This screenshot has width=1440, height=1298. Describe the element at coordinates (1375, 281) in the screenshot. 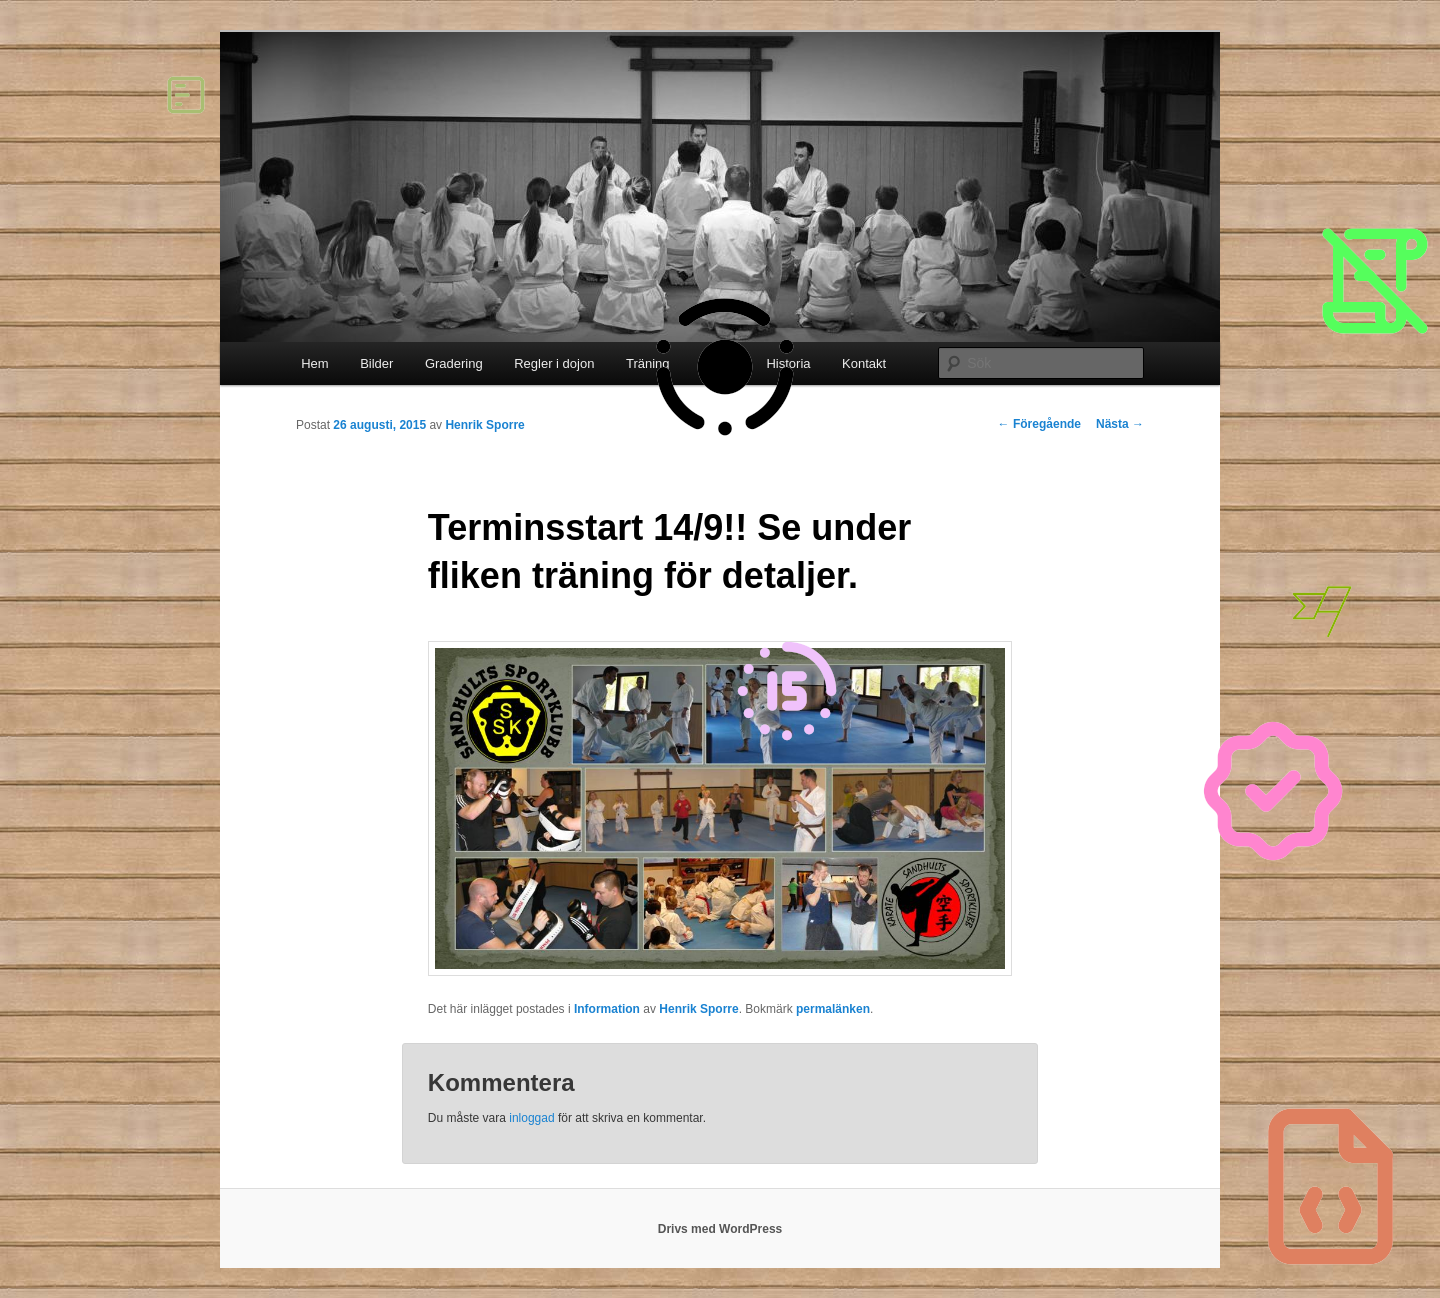

I see `license unavailable or revoked` at that location.